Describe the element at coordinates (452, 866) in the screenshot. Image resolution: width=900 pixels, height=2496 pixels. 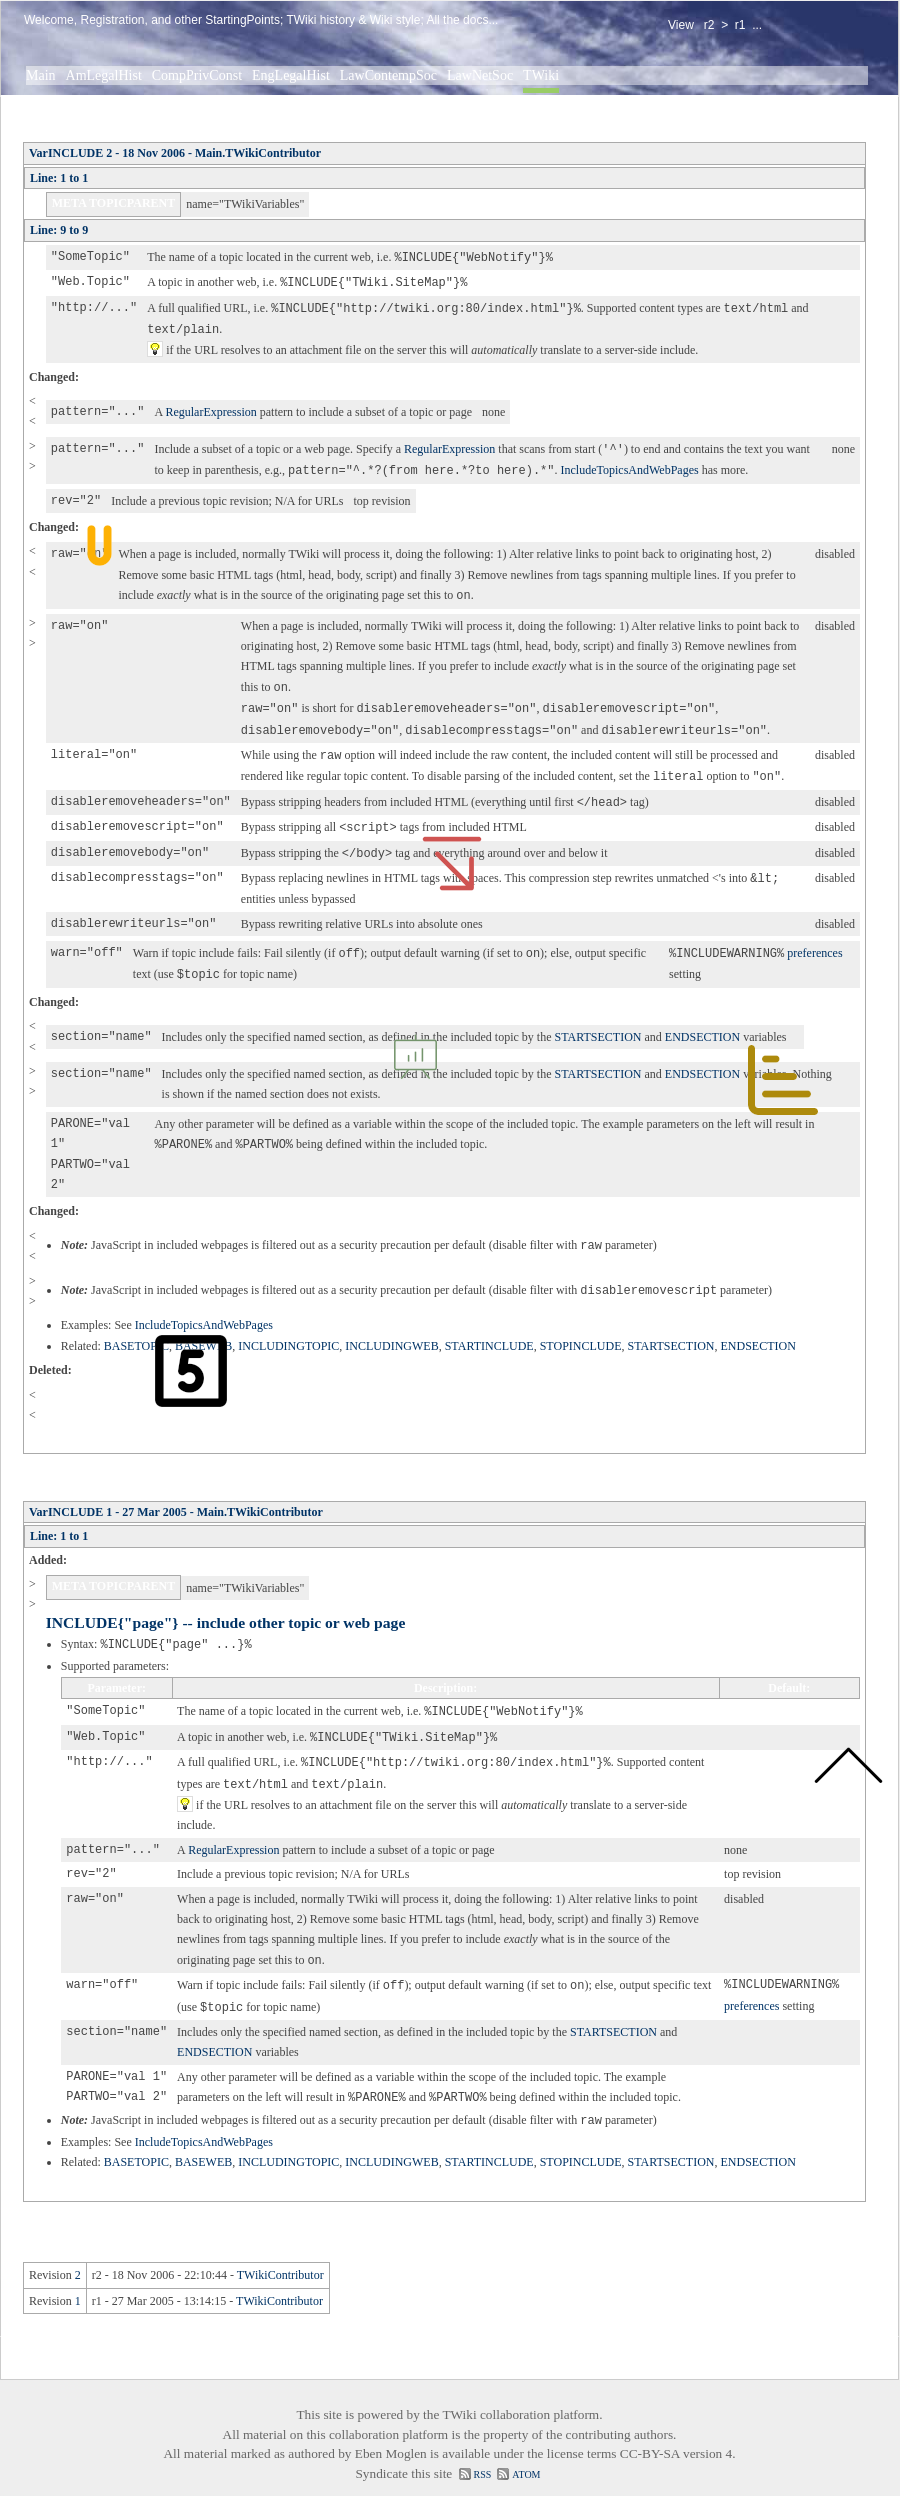
I see `move item to bottom-right corner` at that location.